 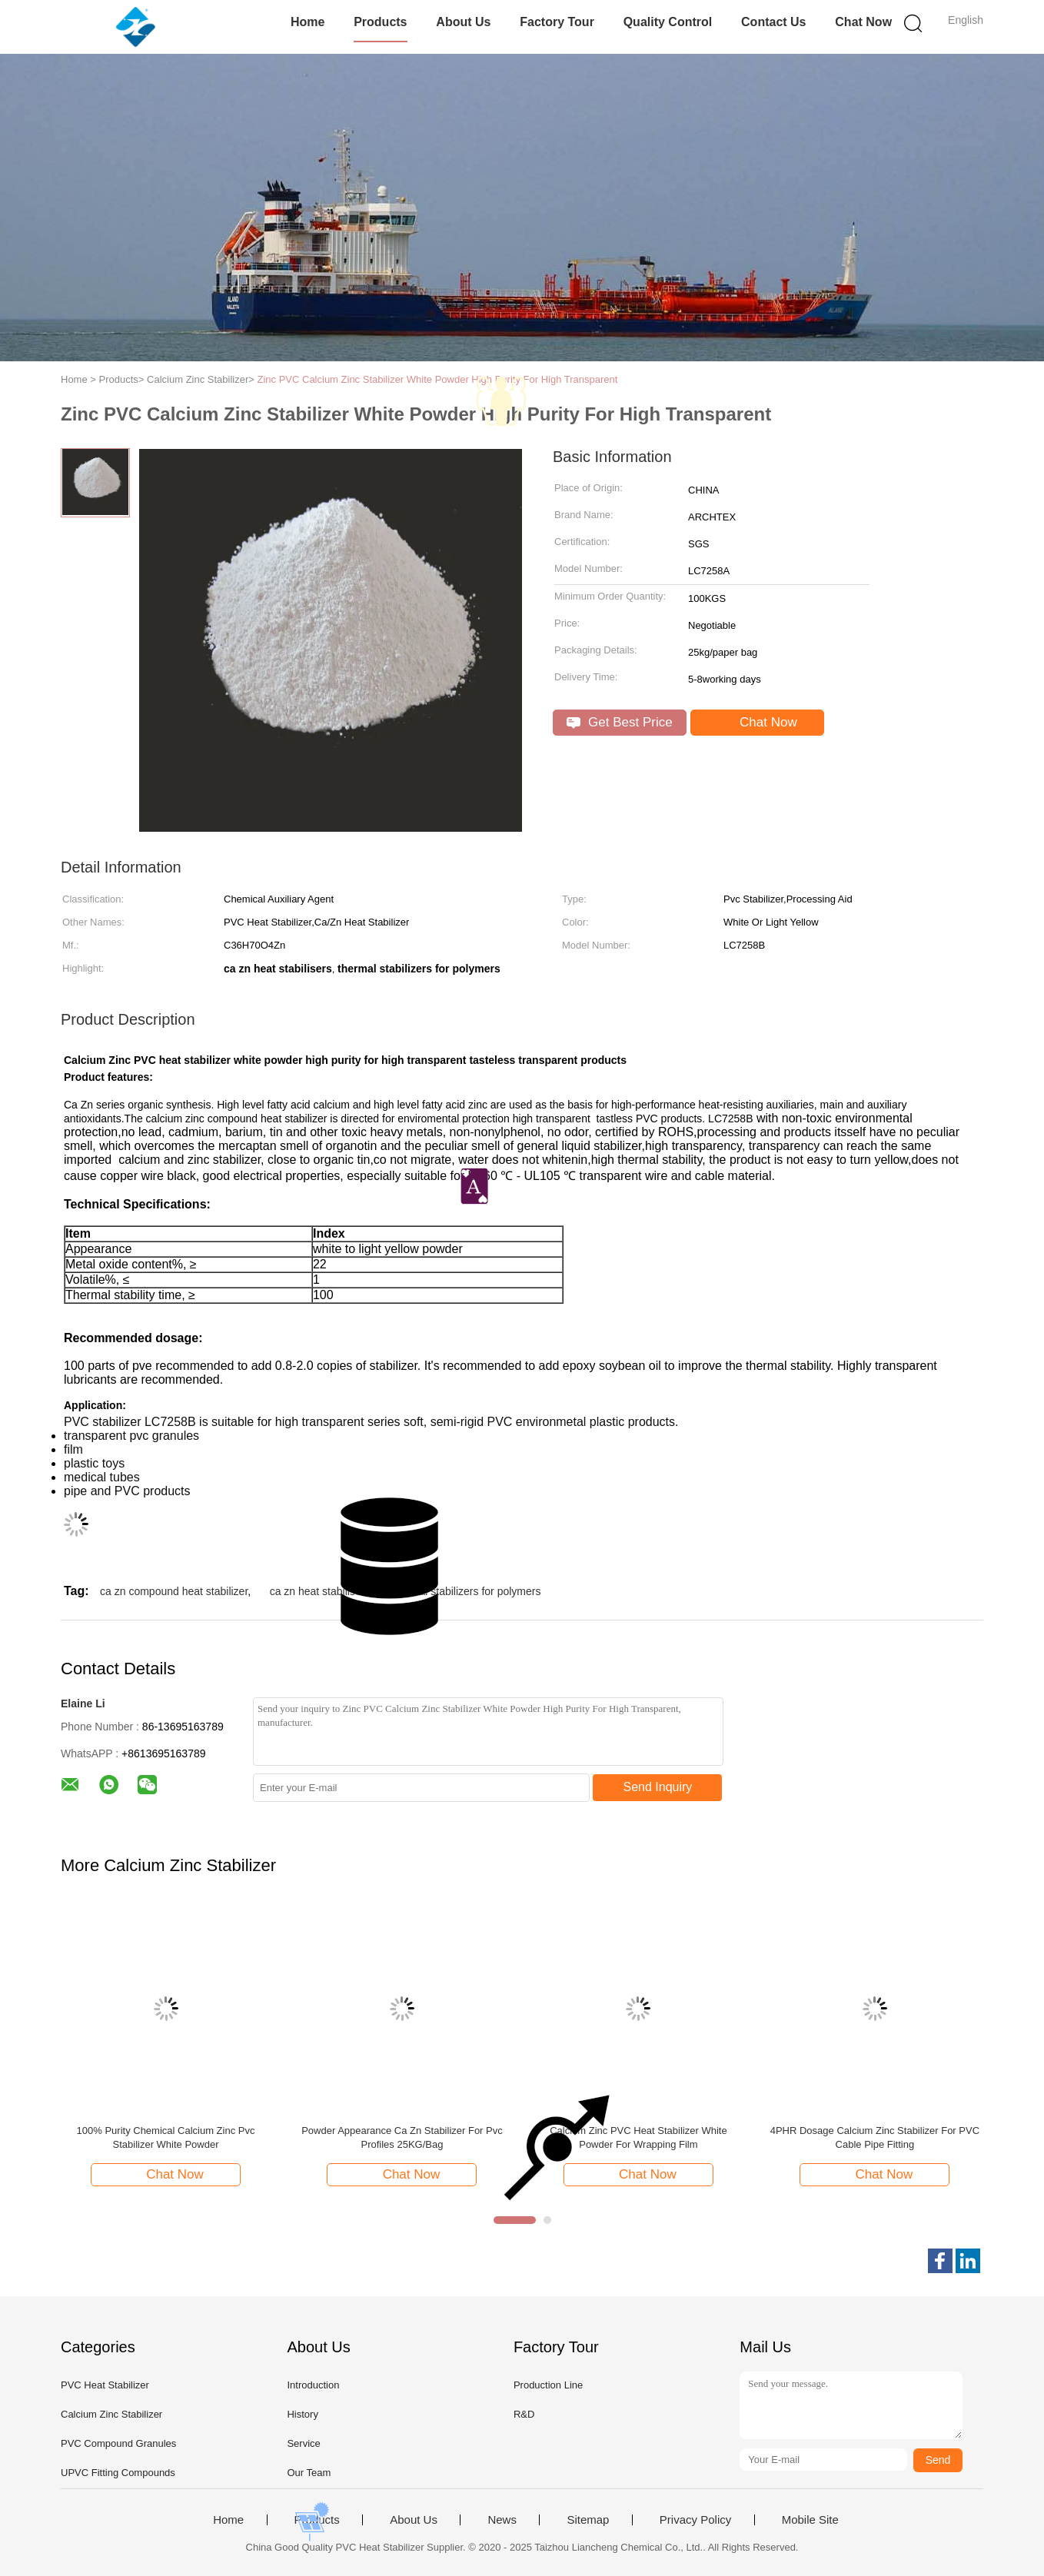 What do you see at coordinates (501, 401) in the screenshot?
I see `switch to multiplayer or team mode` at bounding box center [501, 401].